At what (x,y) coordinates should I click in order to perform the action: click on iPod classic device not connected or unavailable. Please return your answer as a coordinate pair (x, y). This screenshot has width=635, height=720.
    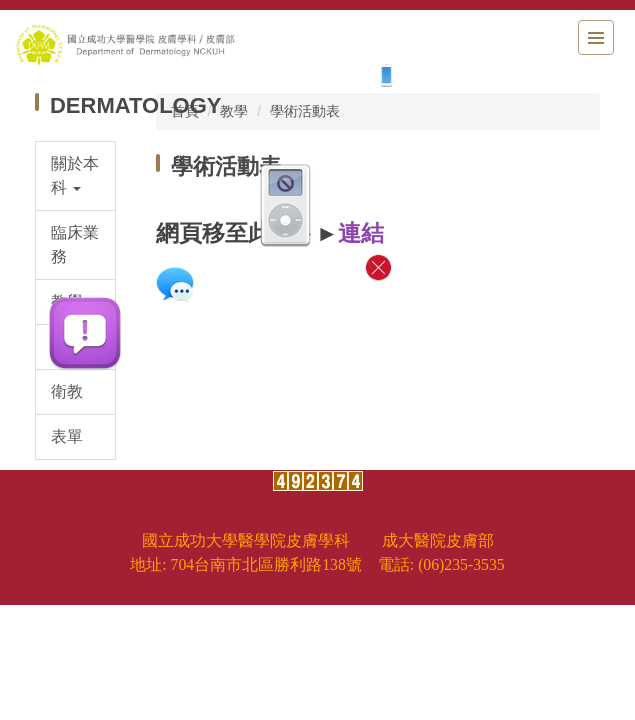
    Looking at the image, I should click on (285, 205).